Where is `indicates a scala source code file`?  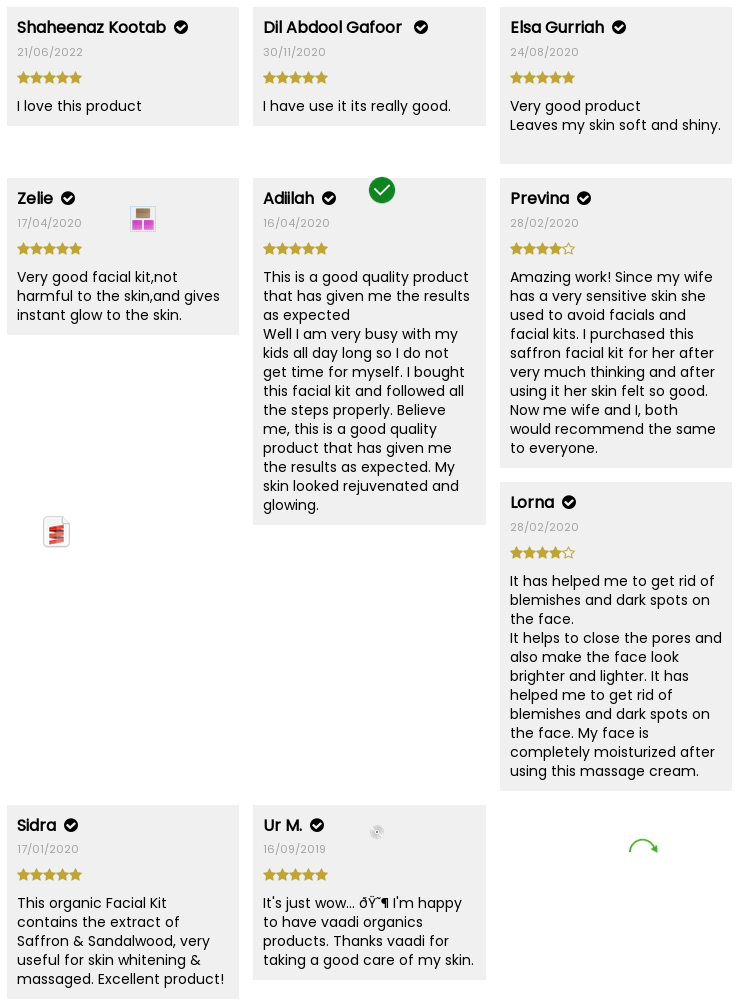 indicates a scala source code file is located at coordinates (56, 531).